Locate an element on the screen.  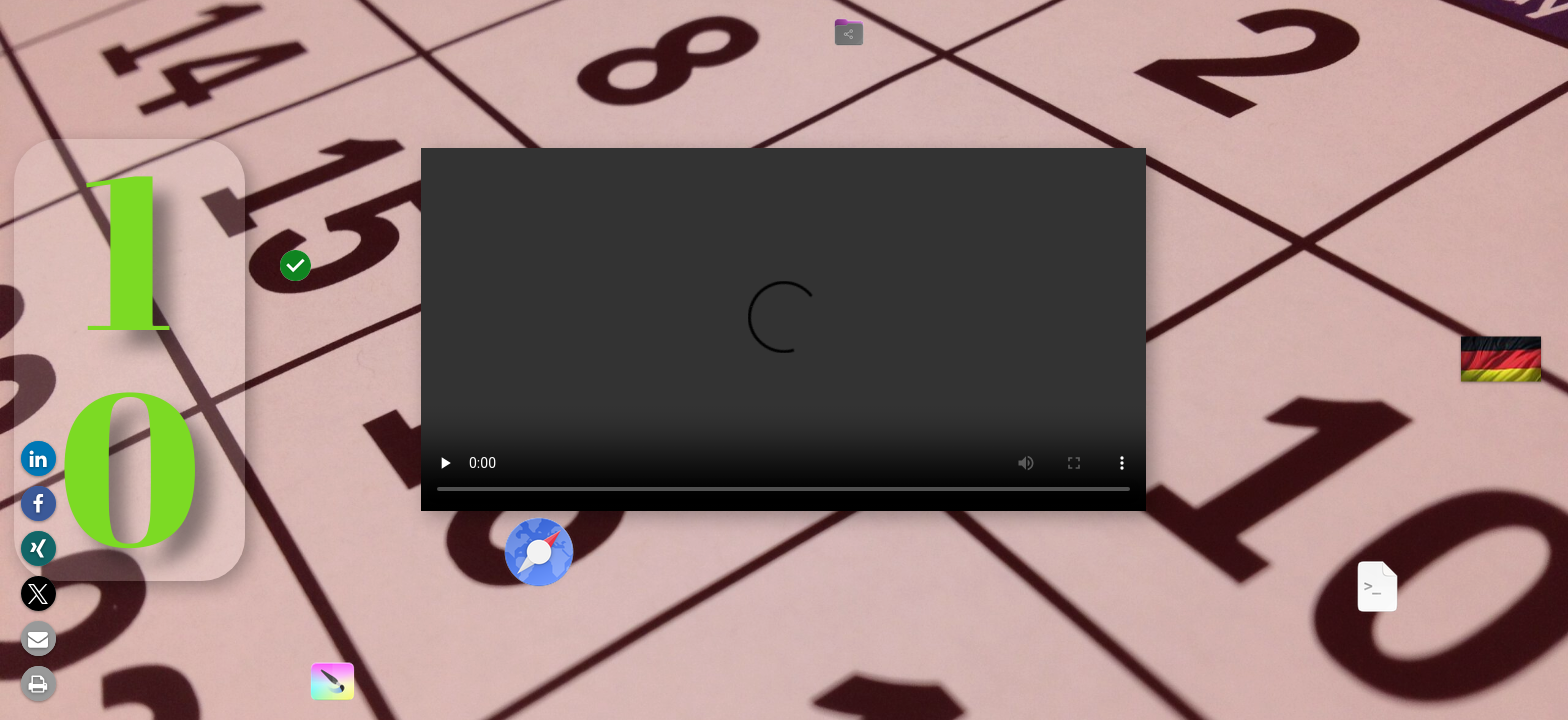
confirm or accept an action is located at coordinates (295, 265).